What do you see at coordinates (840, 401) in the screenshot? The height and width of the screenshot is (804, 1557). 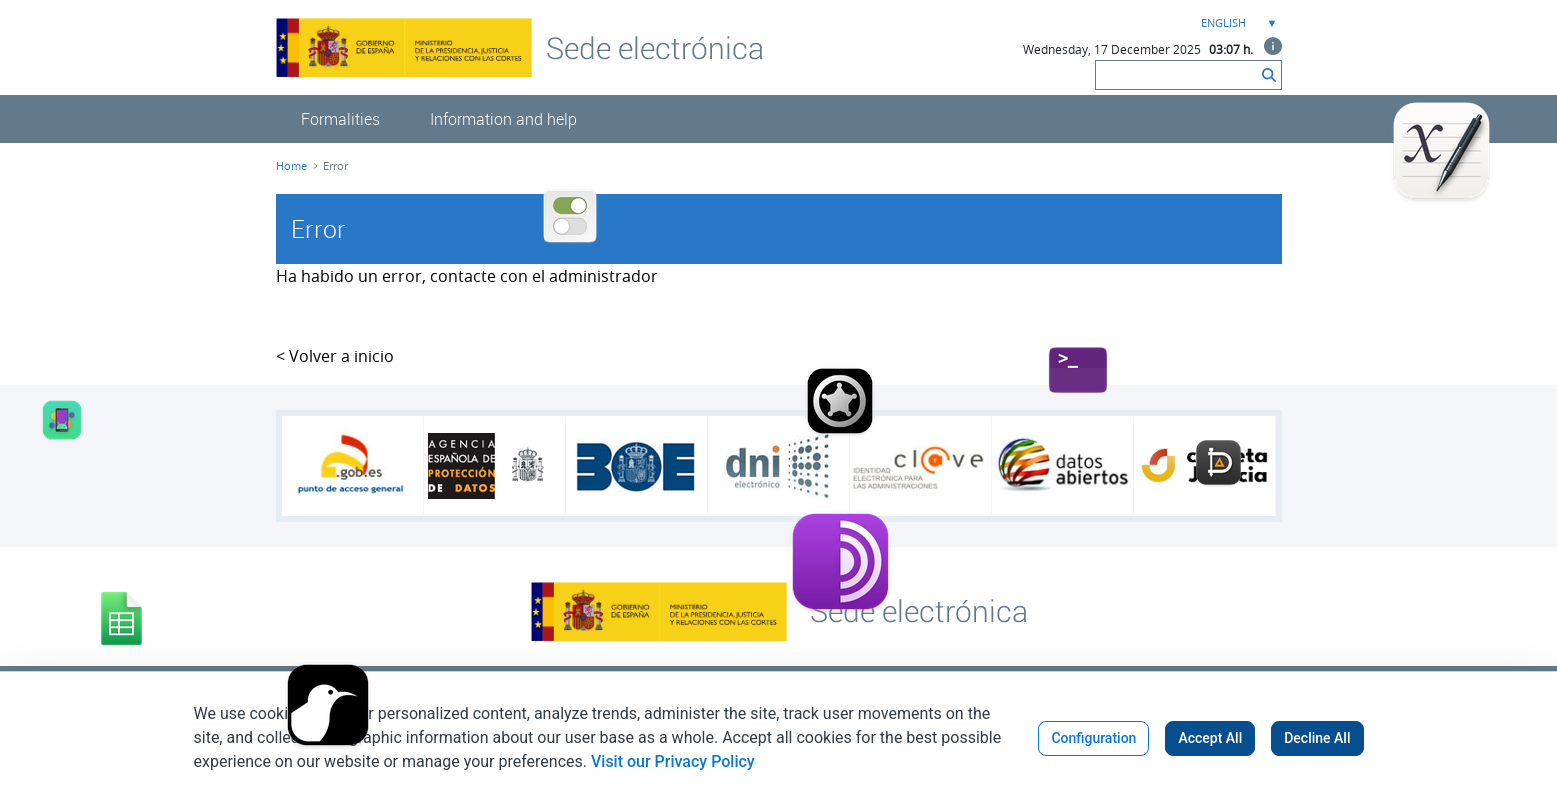 I see `launch rimworld` at bounding box center [840, 401].